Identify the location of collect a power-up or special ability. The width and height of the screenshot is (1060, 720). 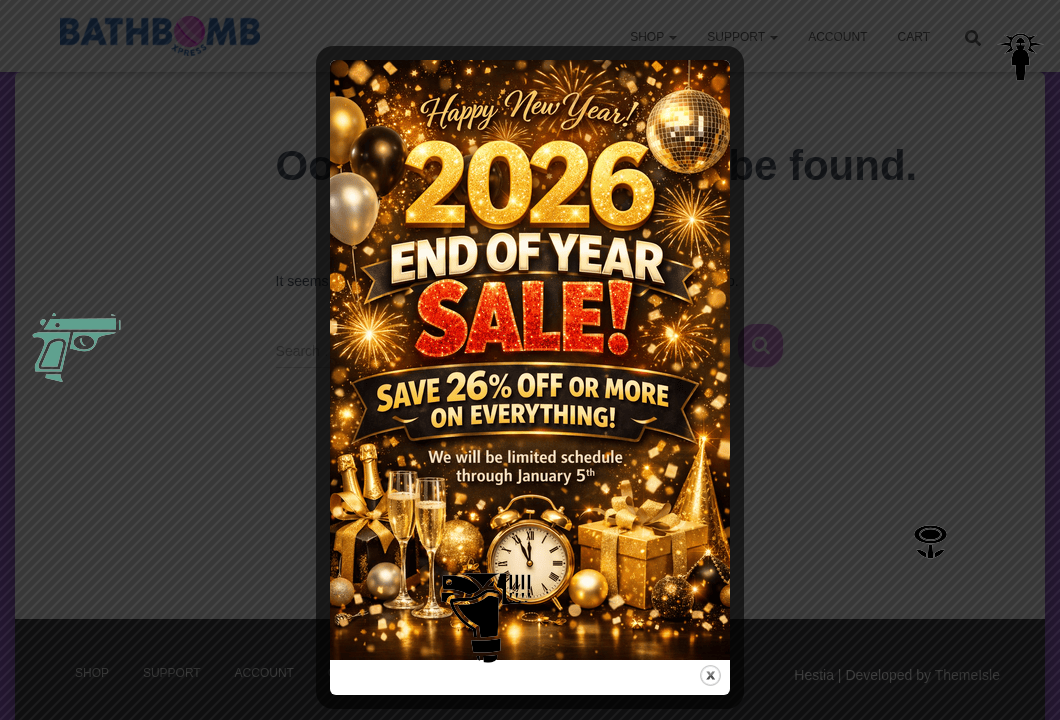
(930, 540).